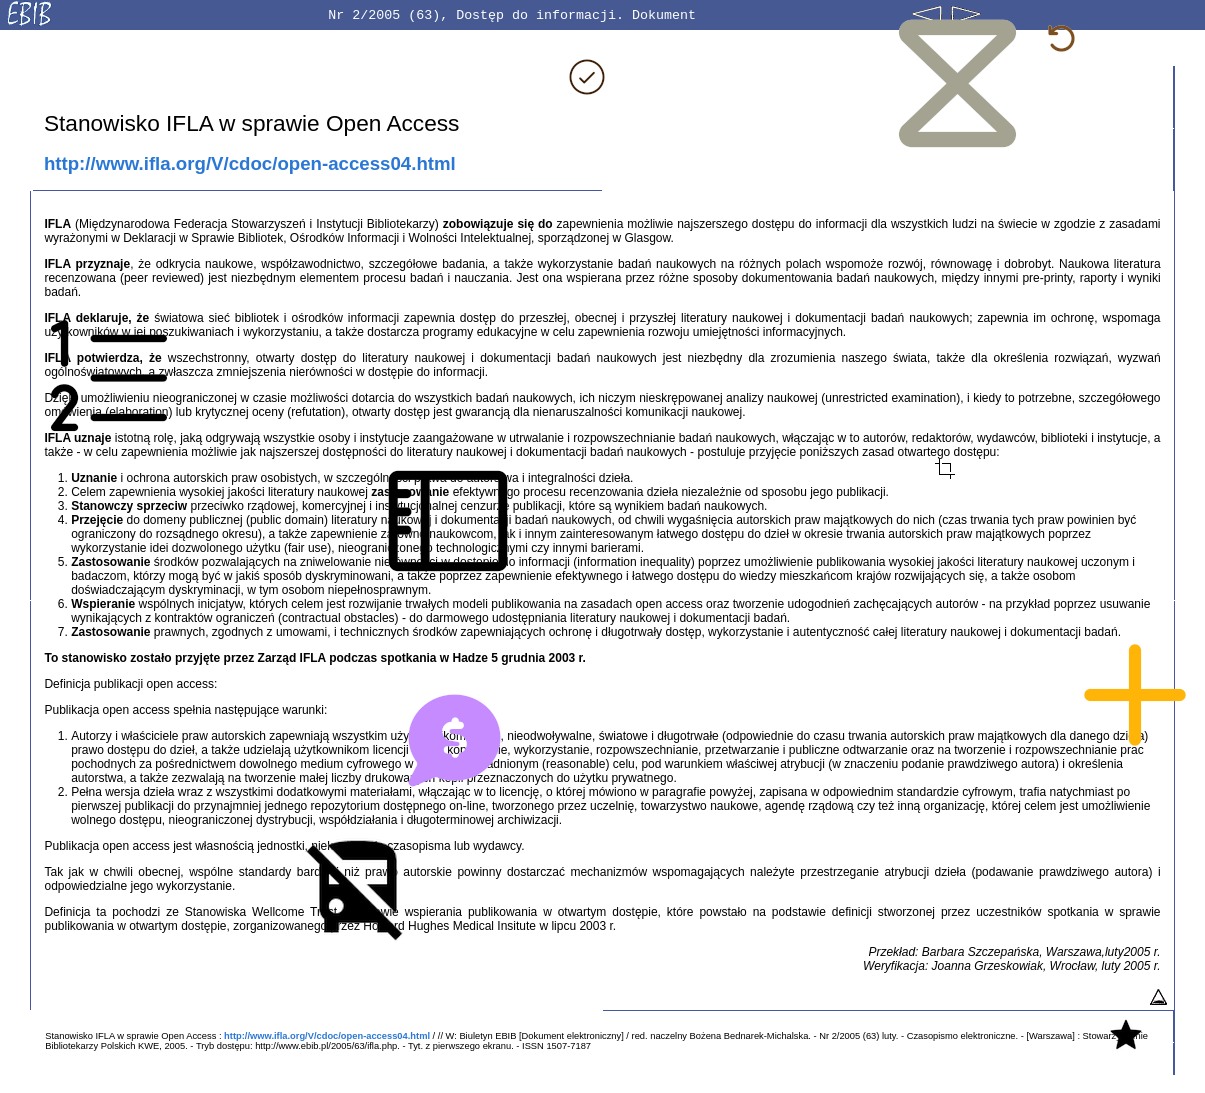  Describe the element at coordinates (454, 740) in the screenshot. I see `view payment or billing messages` at that location.